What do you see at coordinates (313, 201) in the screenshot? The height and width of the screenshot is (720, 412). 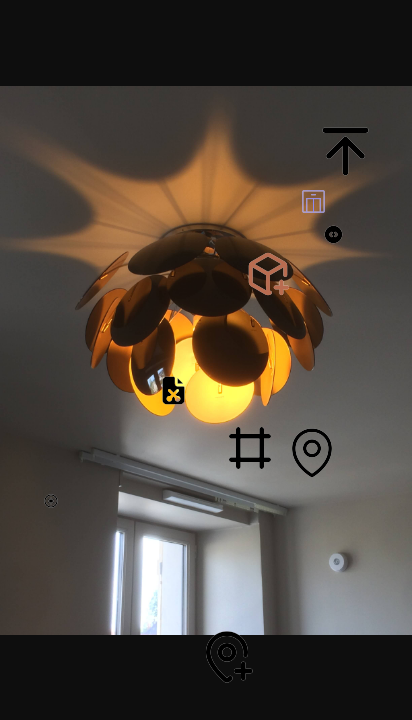 I see `indicates elevator access nearby` at bounding box center [313, 201].